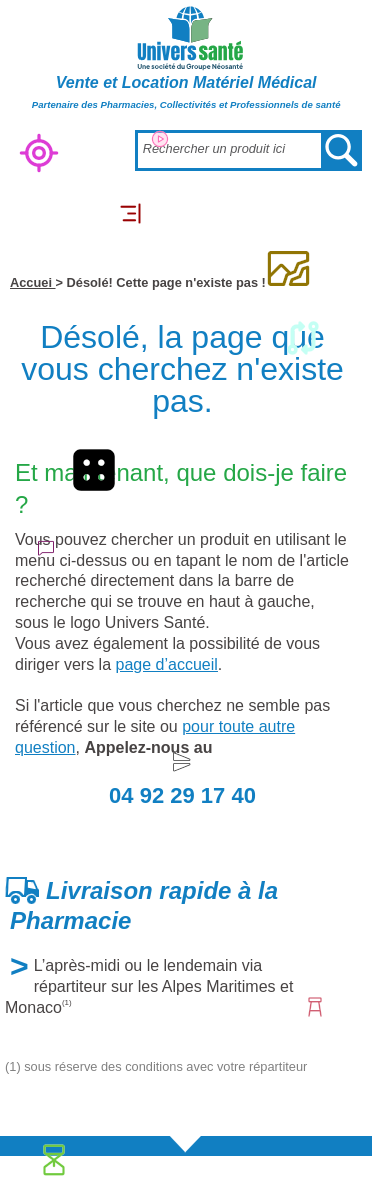 Image resolution: width=376 pixels, height=1197 pixels. Describe the element at coordinates (160, 139) in the screenshot. I see `play media or video content` at that location.